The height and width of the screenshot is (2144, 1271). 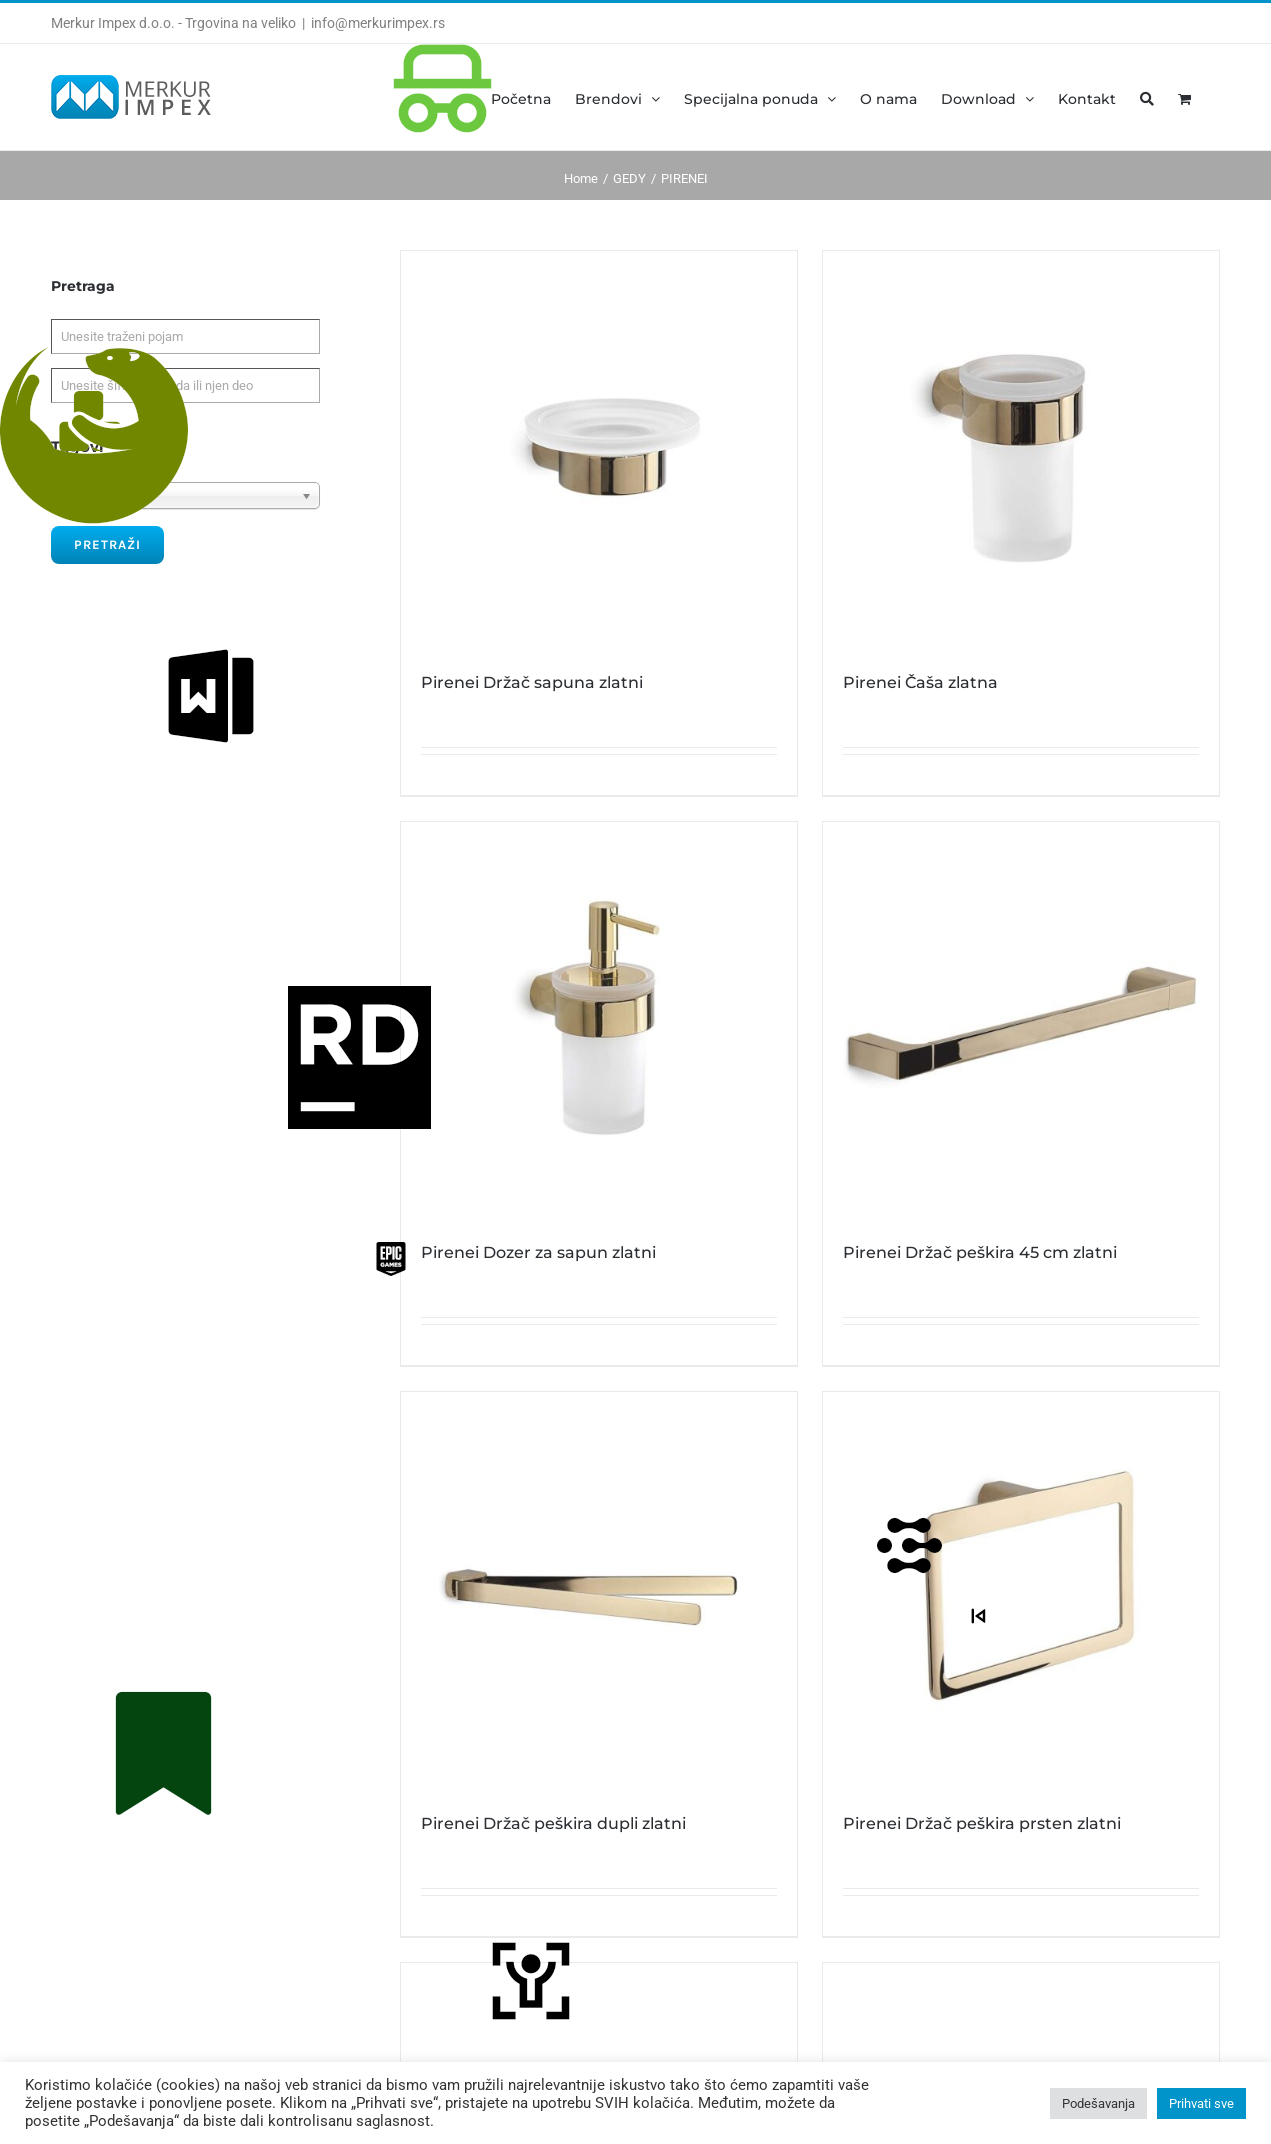 I want to click on scan or verify user identity, so click(x=531, y=1981).